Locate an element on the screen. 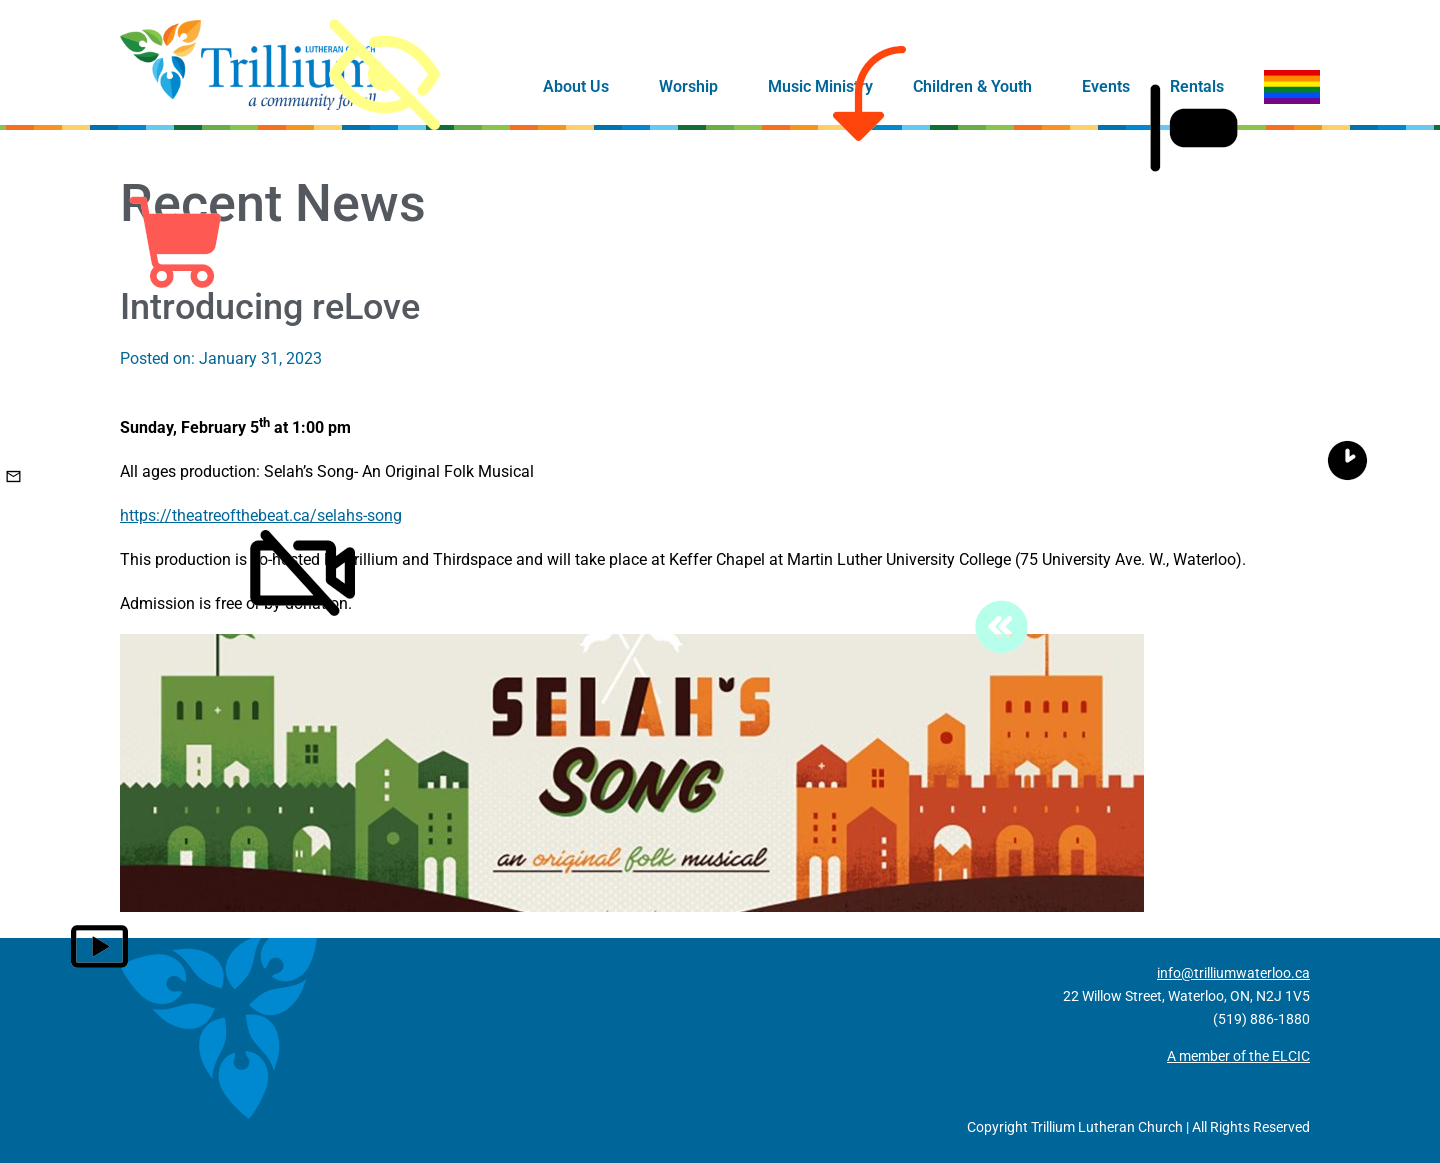 This screenshot has height=1163, width=1440. hide password or sensitive content is located at coordinates (384, 74).